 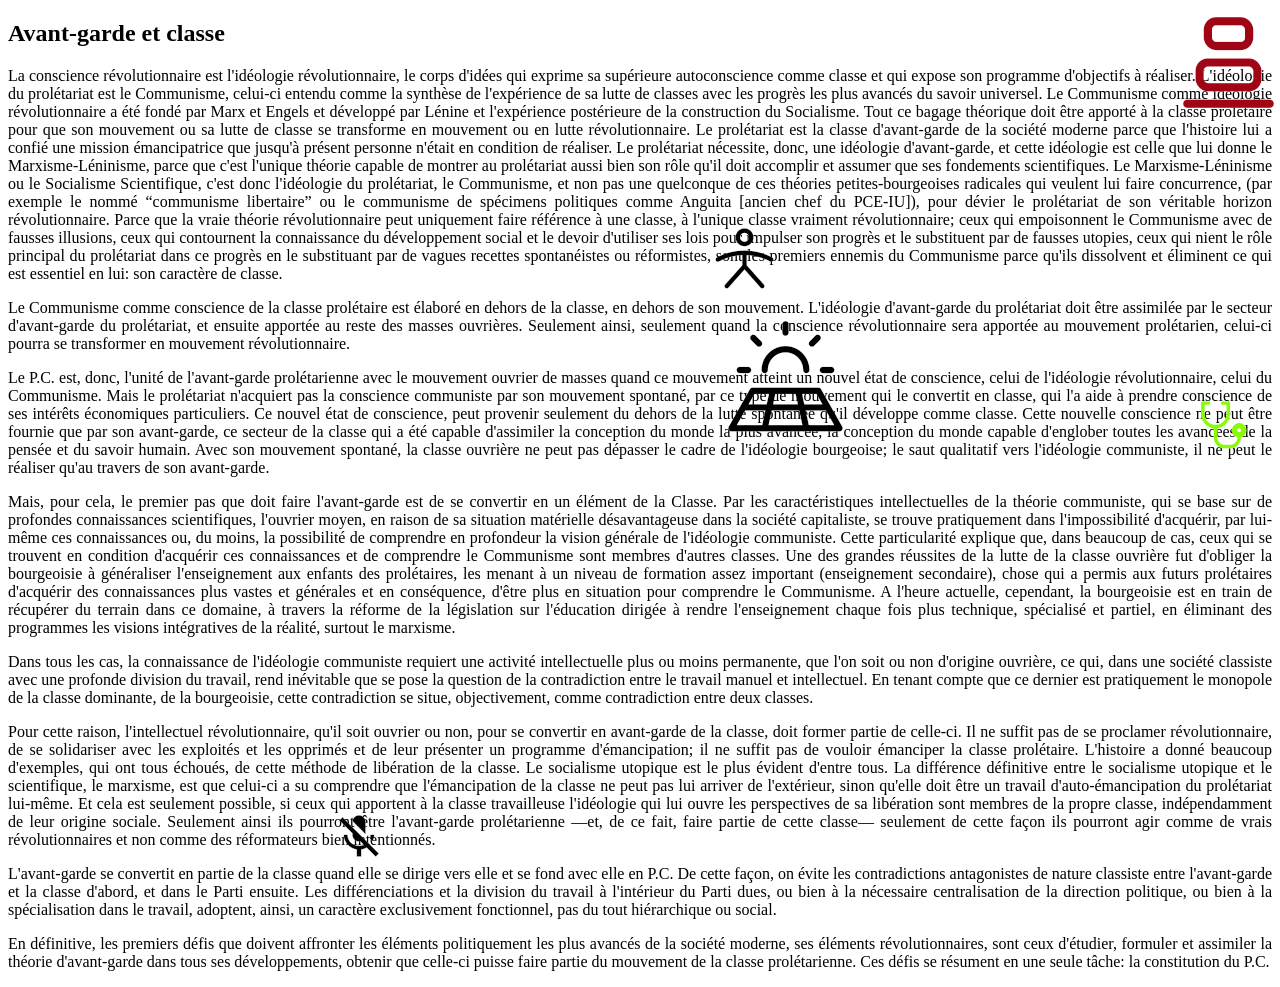 What do you see at coordinates (359, 837) in the screenshot?
I see `mute your microphone` at bounding box center [359, 837].